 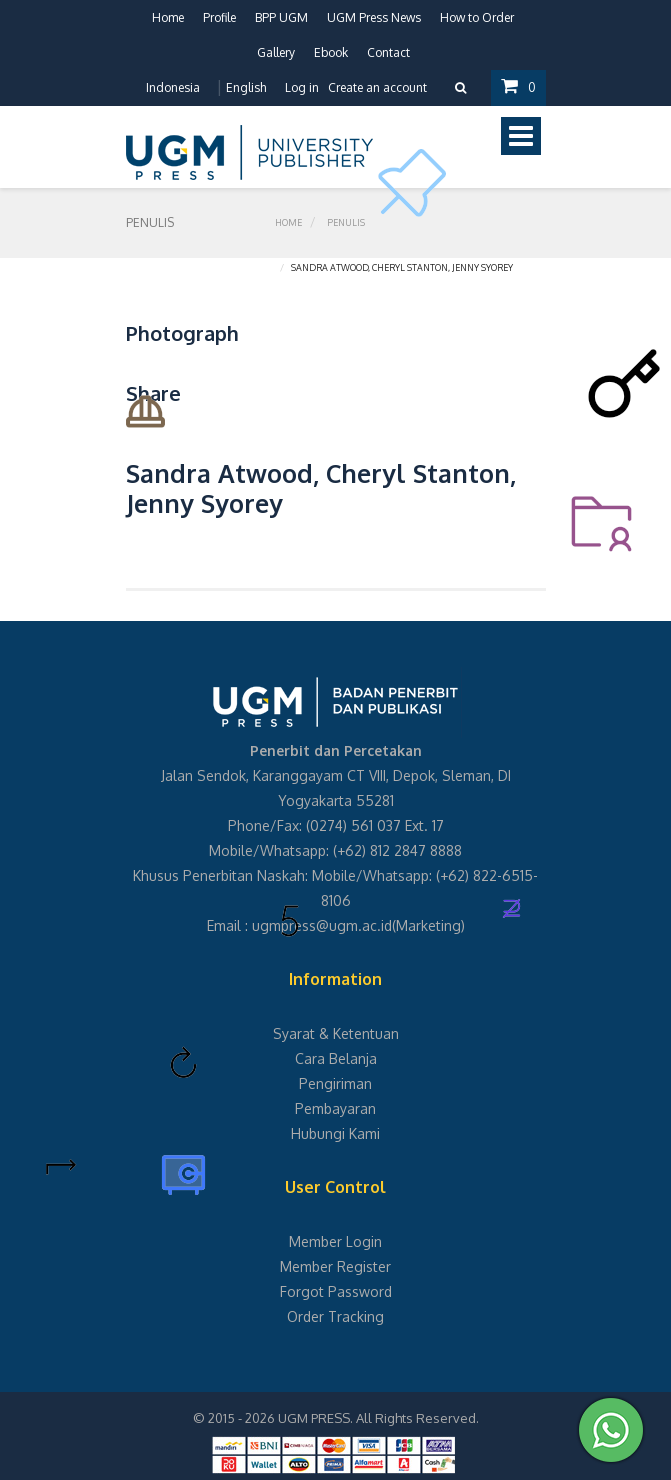 I want to click on access security or password settings, so click(x=624, y=385).